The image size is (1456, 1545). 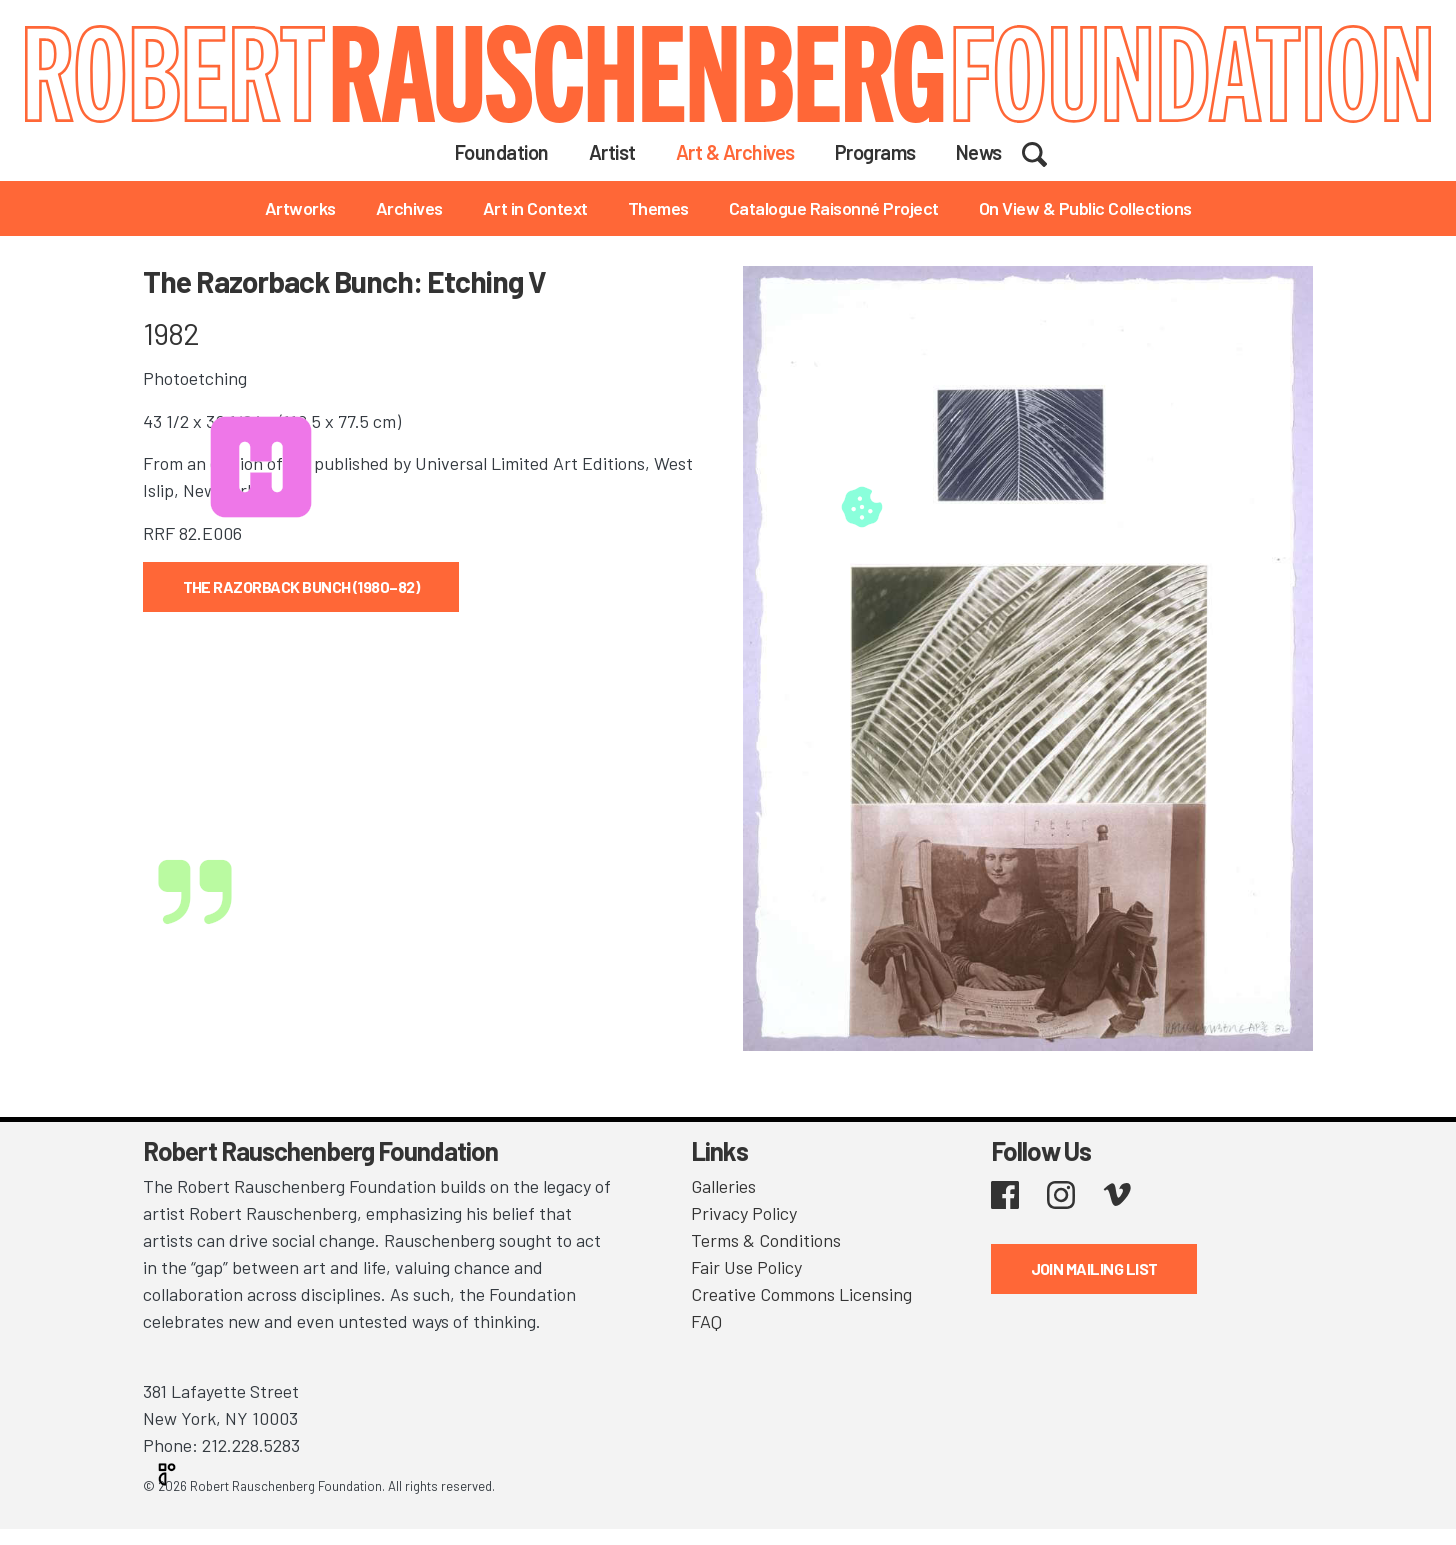 What do you see at coordinates (862, 507) in the screenshot?
I see `manage cookie consent preferences` at bounding box center [862, 507].